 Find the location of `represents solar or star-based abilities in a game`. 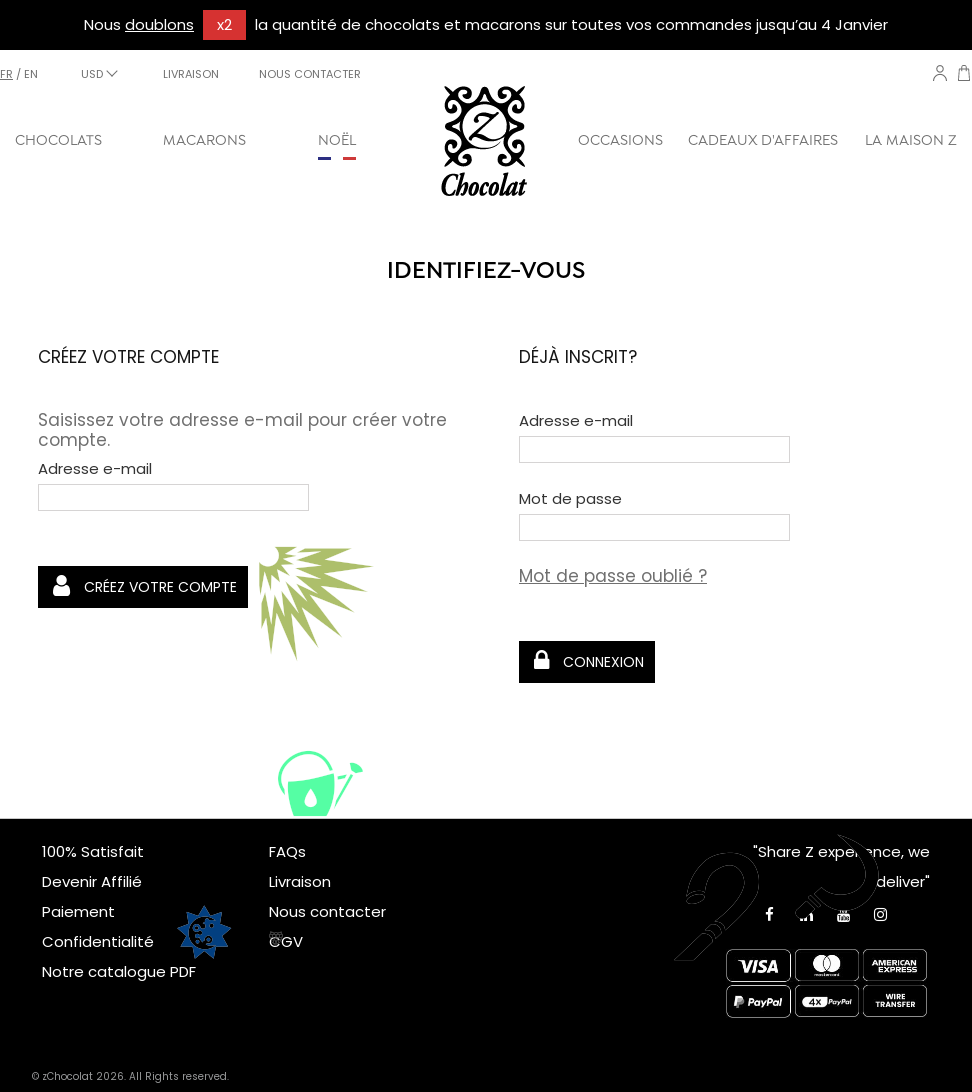

represents solar or star-based abilities in a game is located at coordinates (204, 932).